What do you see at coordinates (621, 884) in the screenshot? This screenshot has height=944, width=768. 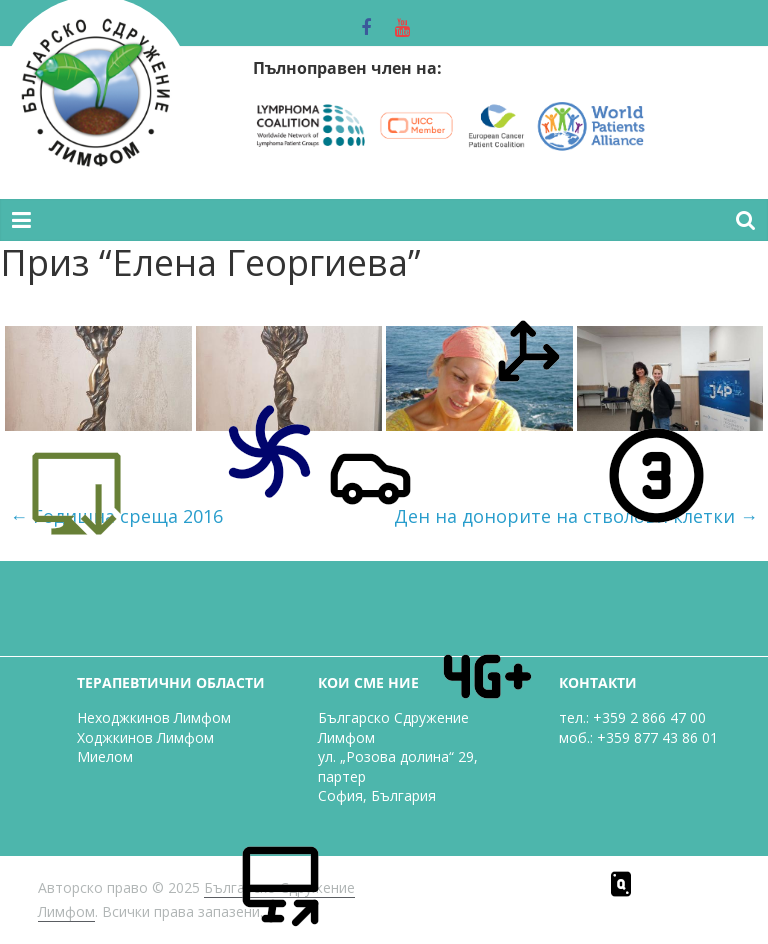 I see `queen playing card in a card game app` at bounding box center [621, 884].